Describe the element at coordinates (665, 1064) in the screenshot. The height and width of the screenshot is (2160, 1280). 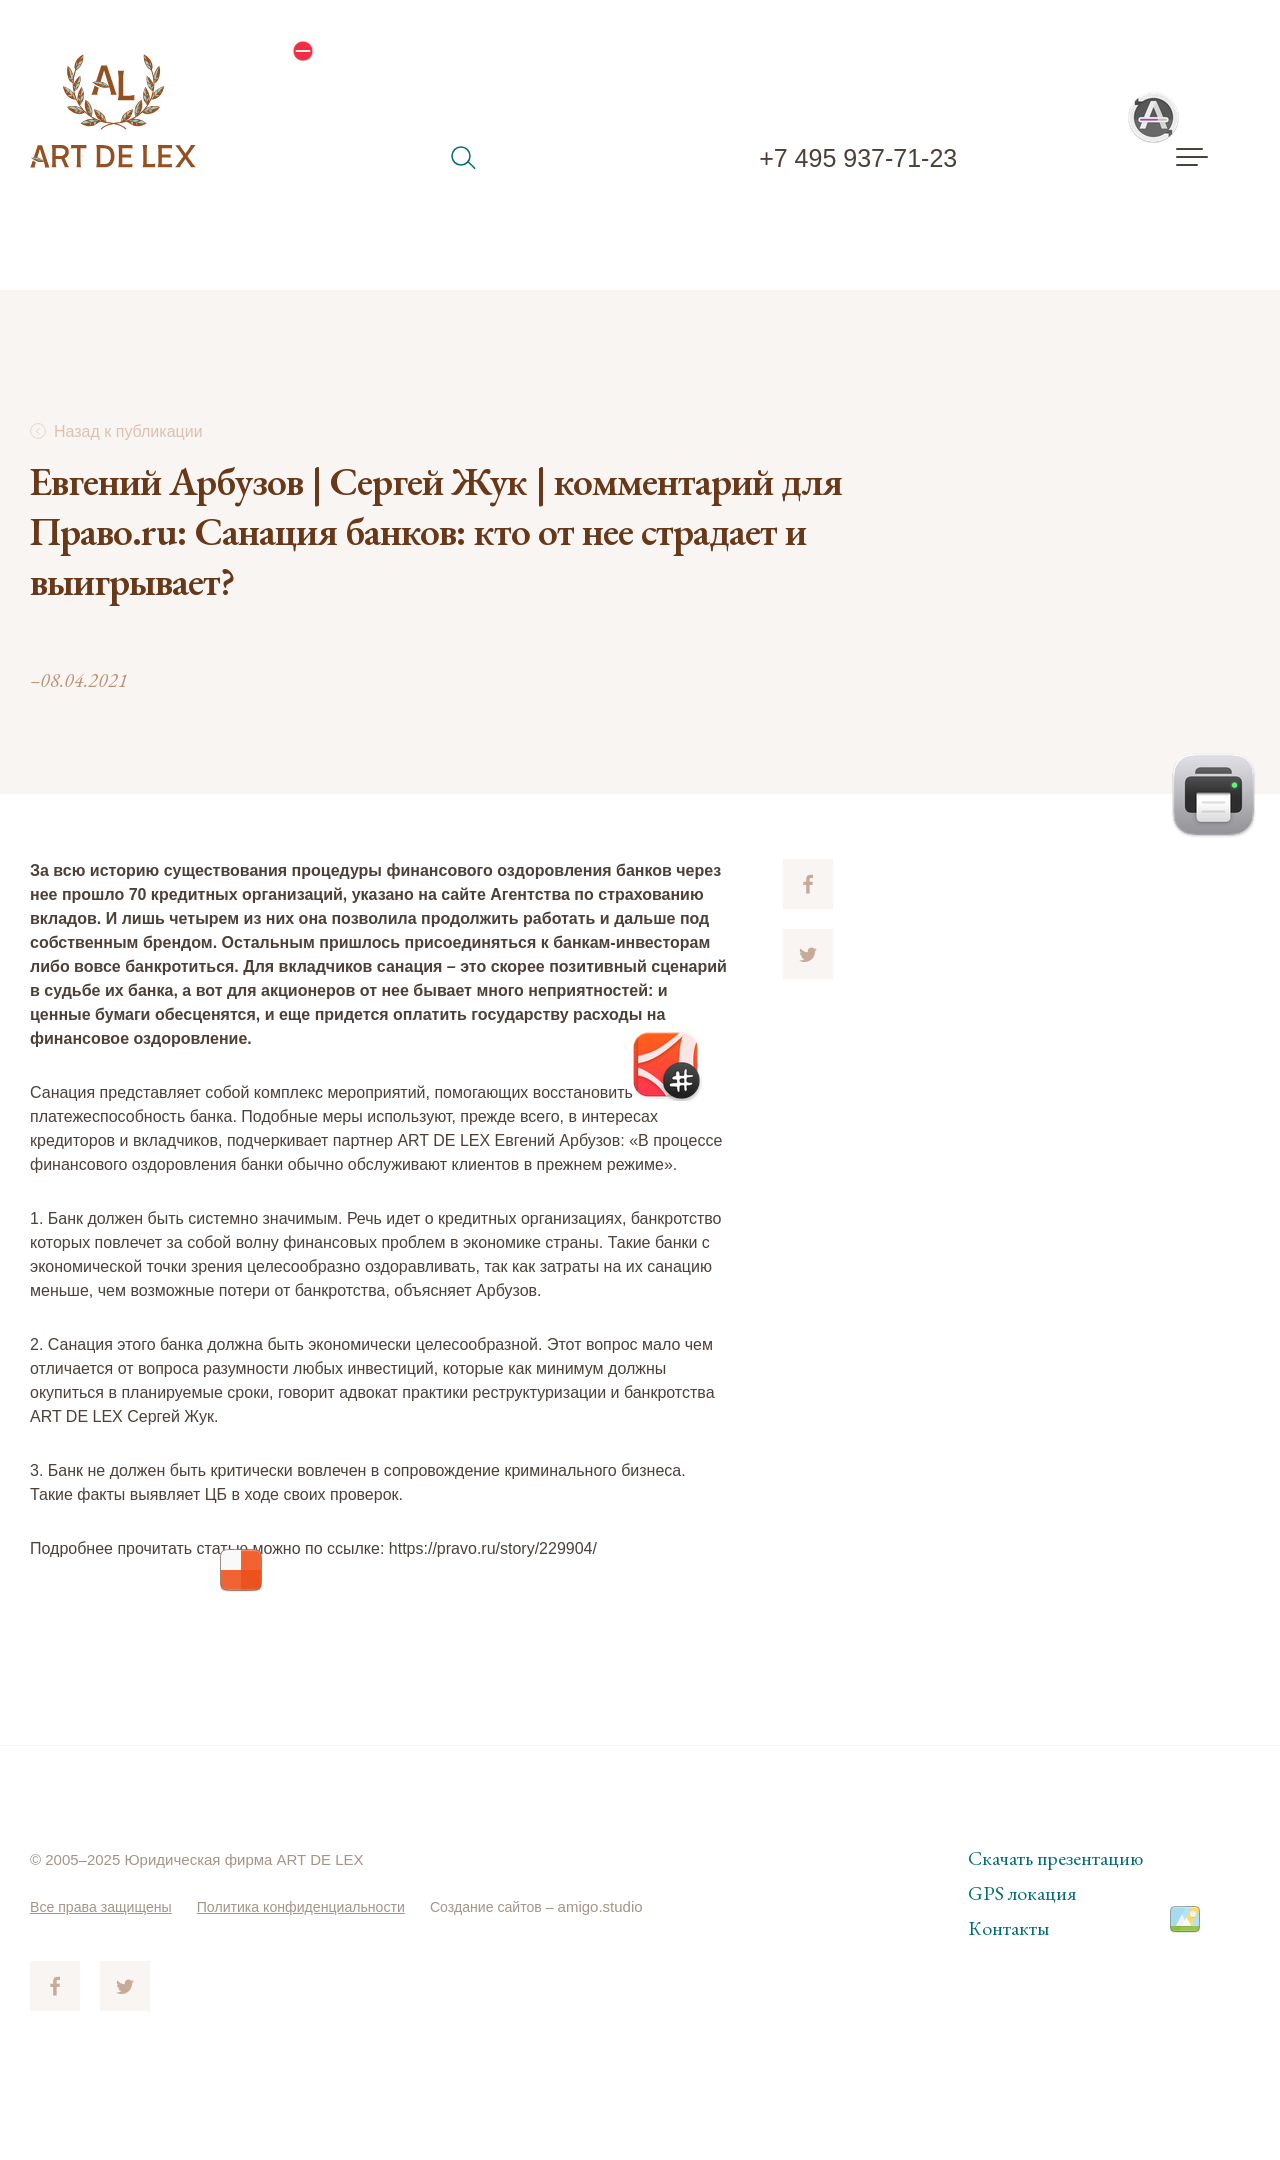
I see `open zathura document viewer` at that location.